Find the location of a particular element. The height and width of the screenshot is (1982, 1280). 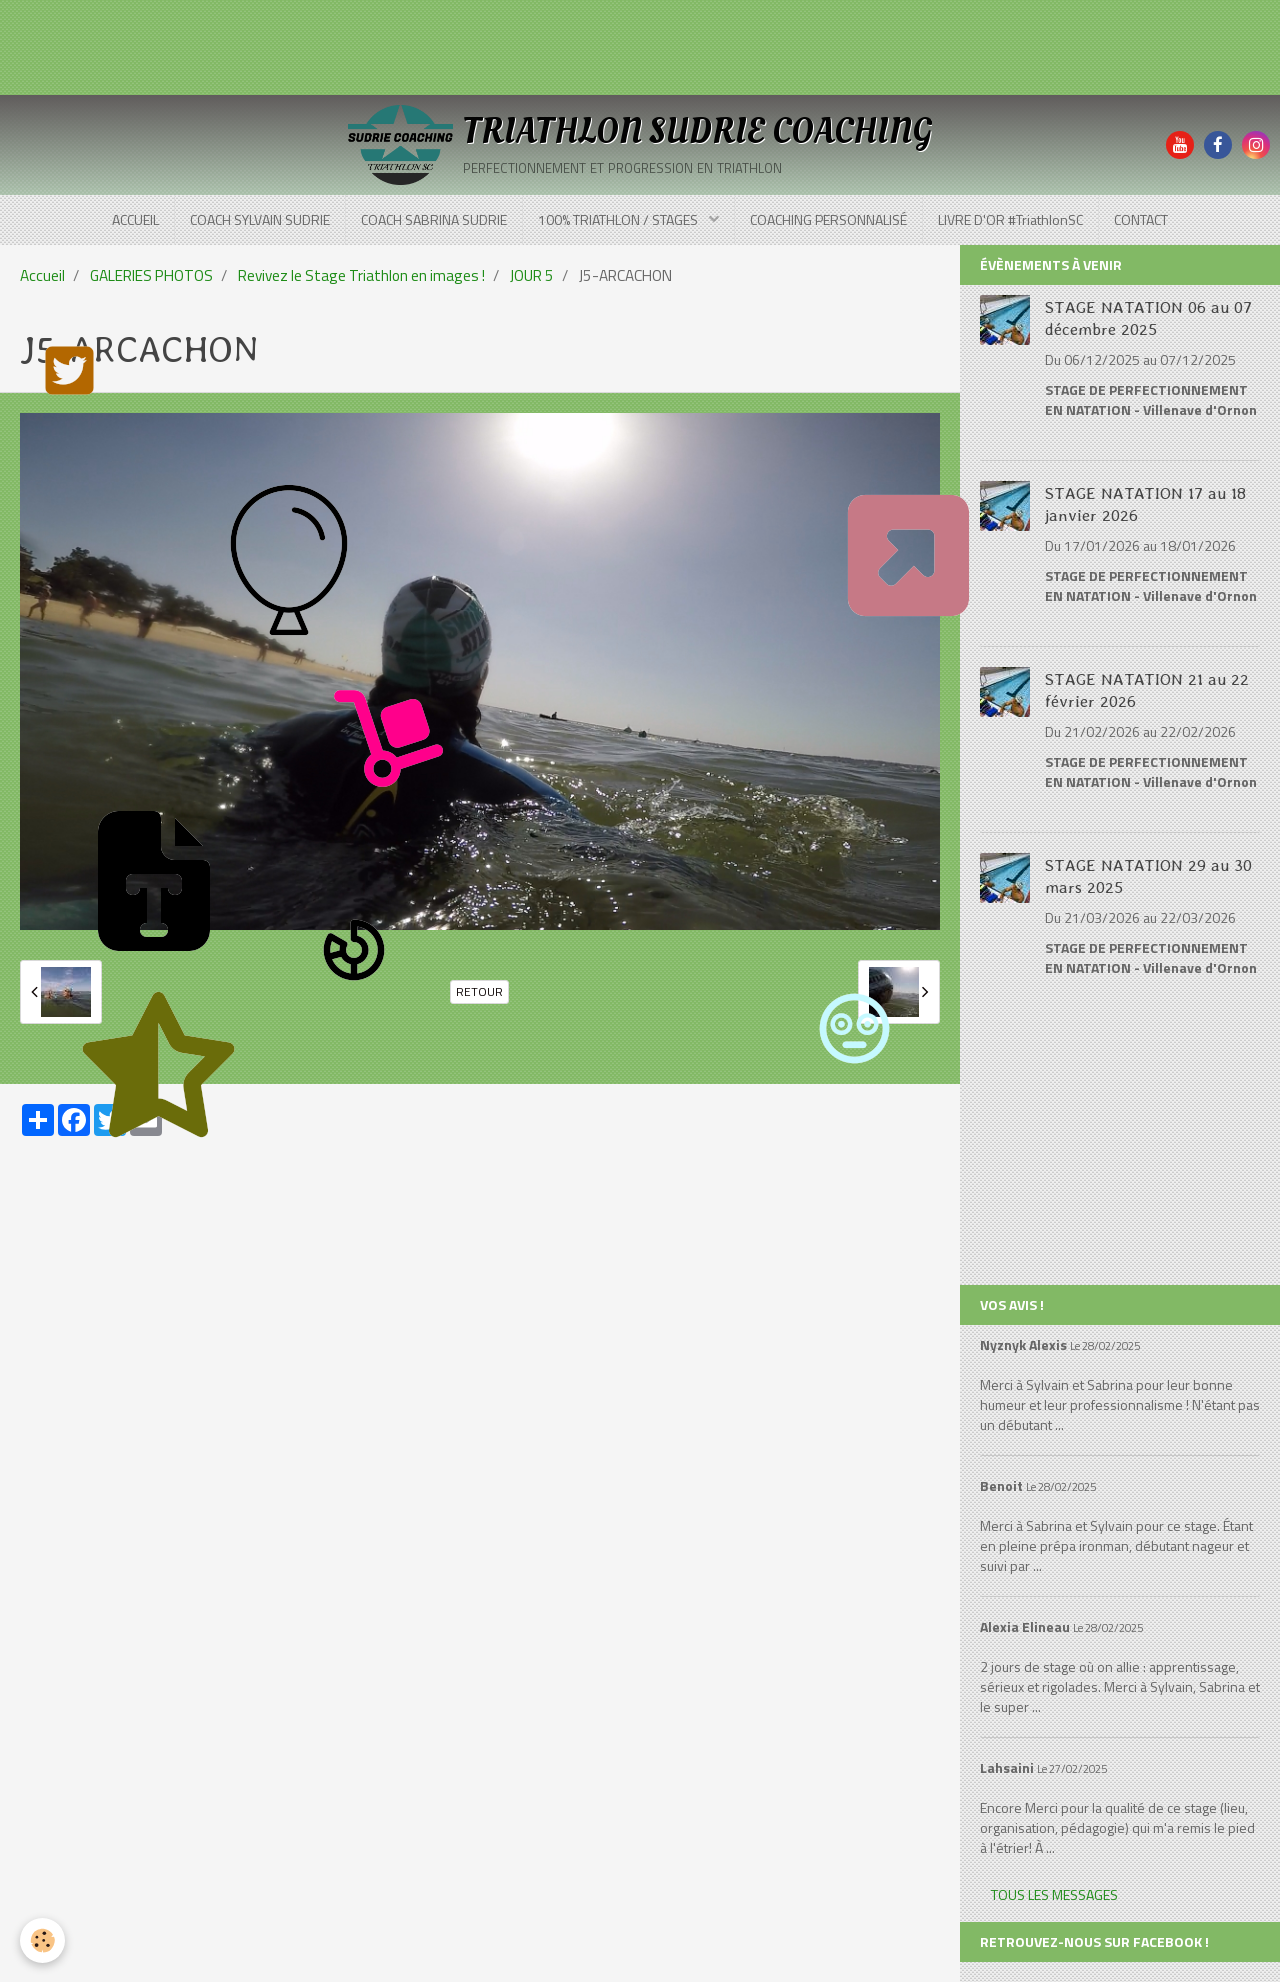

access shipping or delivery options is located at coordinates (388, 738).